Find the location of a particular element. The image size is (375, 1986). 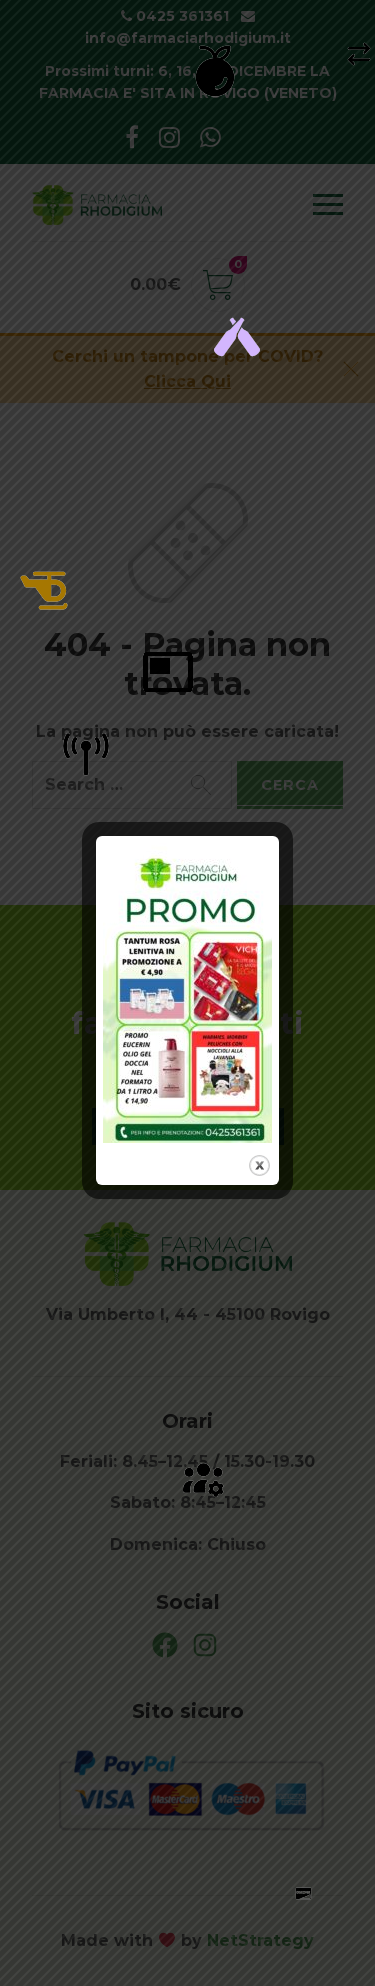

indicates fruit or produce category is located at coordinates (215, 72).